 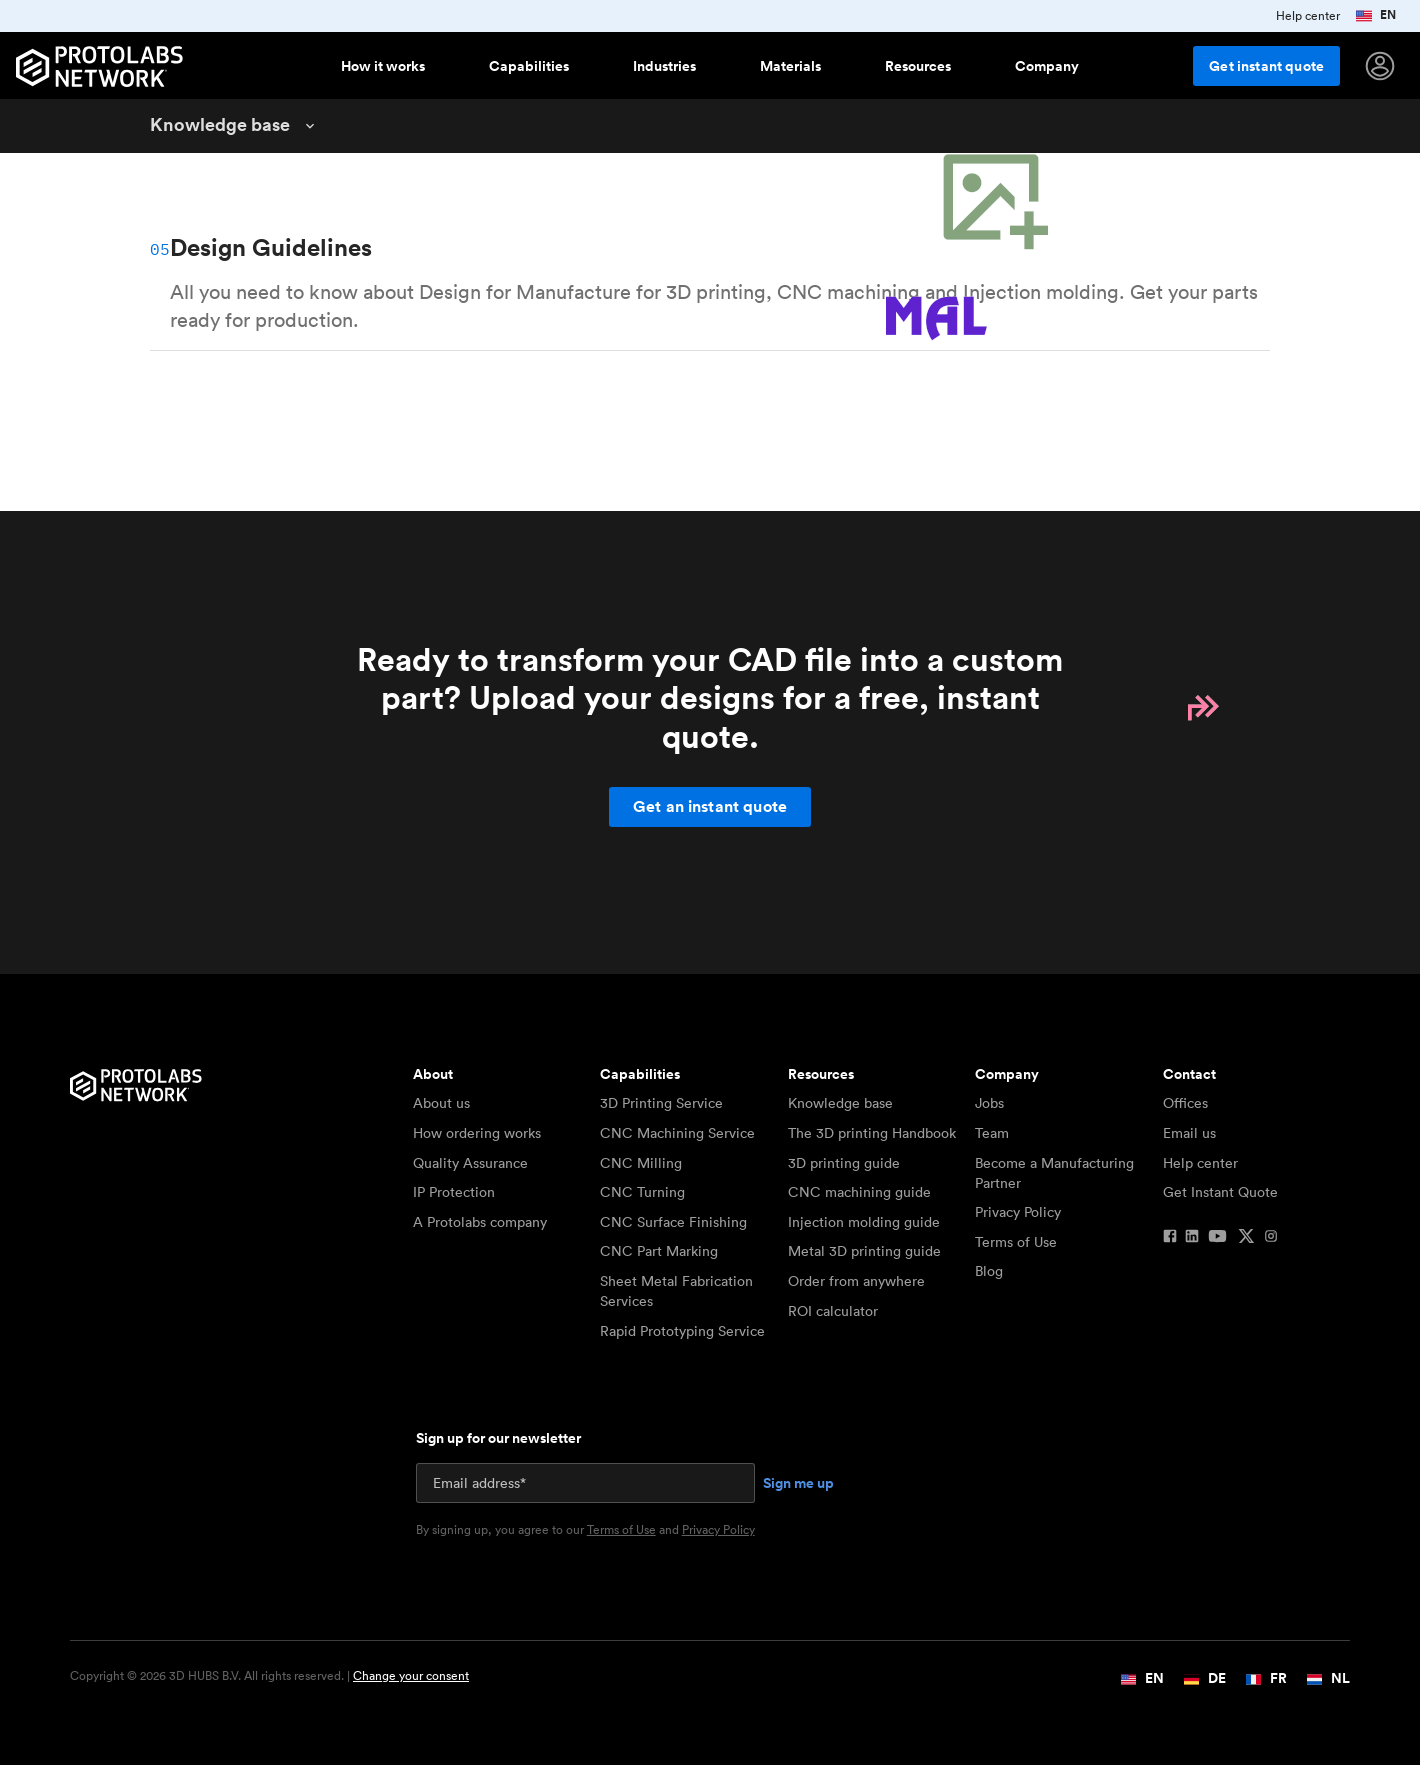 What do you see at coordinates (1202, 708) in the screenshot?
I see `forward message or content` at bounding box center [1202, 708].